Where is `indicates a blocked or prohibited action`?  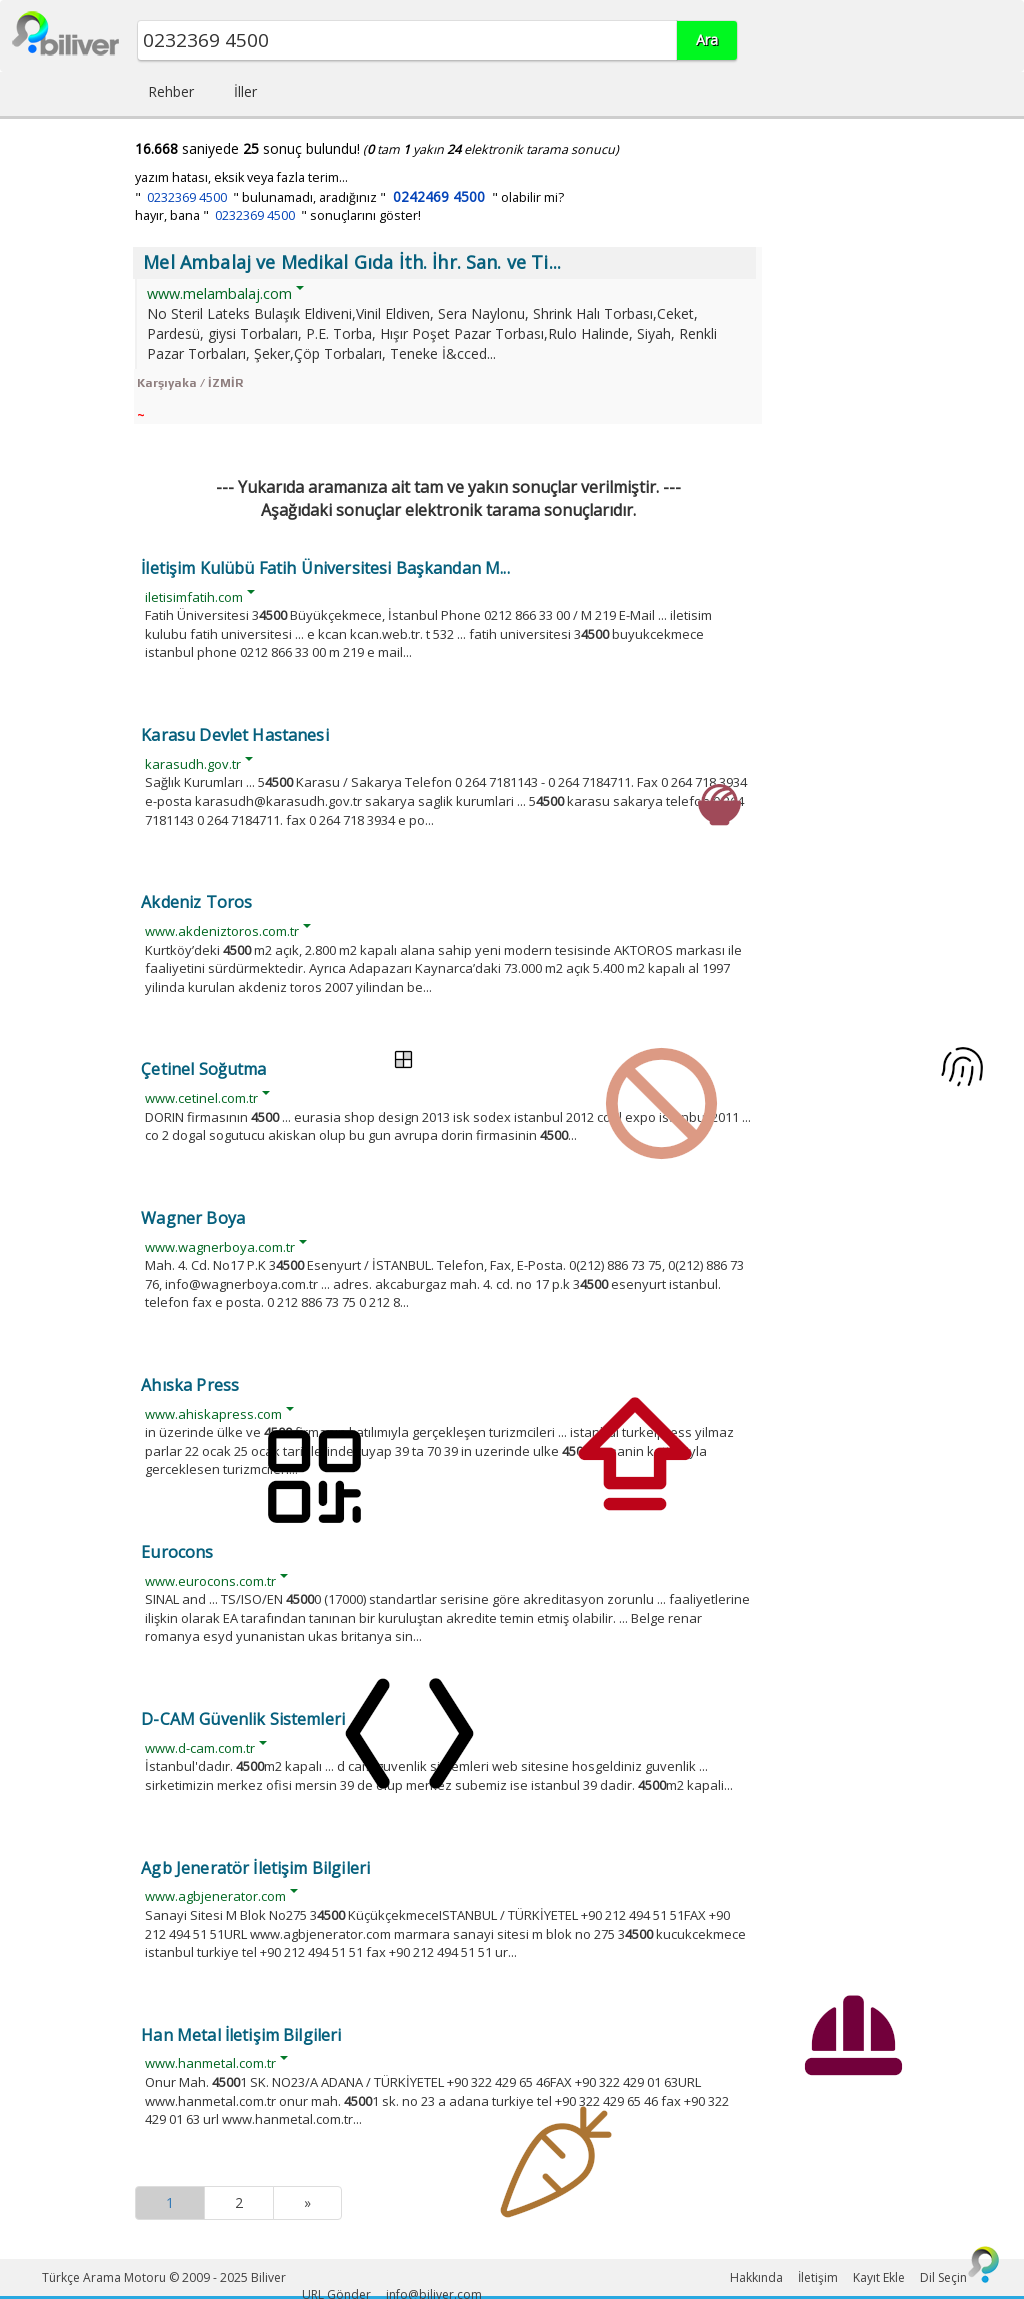 indicates a blocked or prohibited action is located at coordinates (661, 1103).